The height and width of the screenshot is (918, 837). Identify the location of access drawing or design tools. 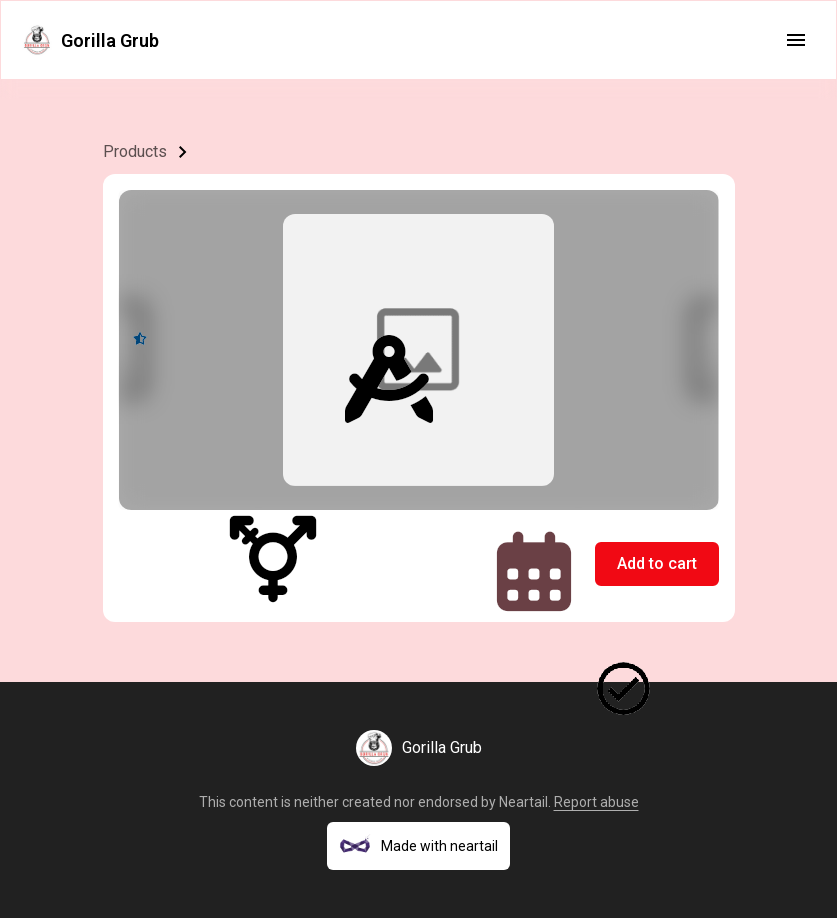
(389, 379).